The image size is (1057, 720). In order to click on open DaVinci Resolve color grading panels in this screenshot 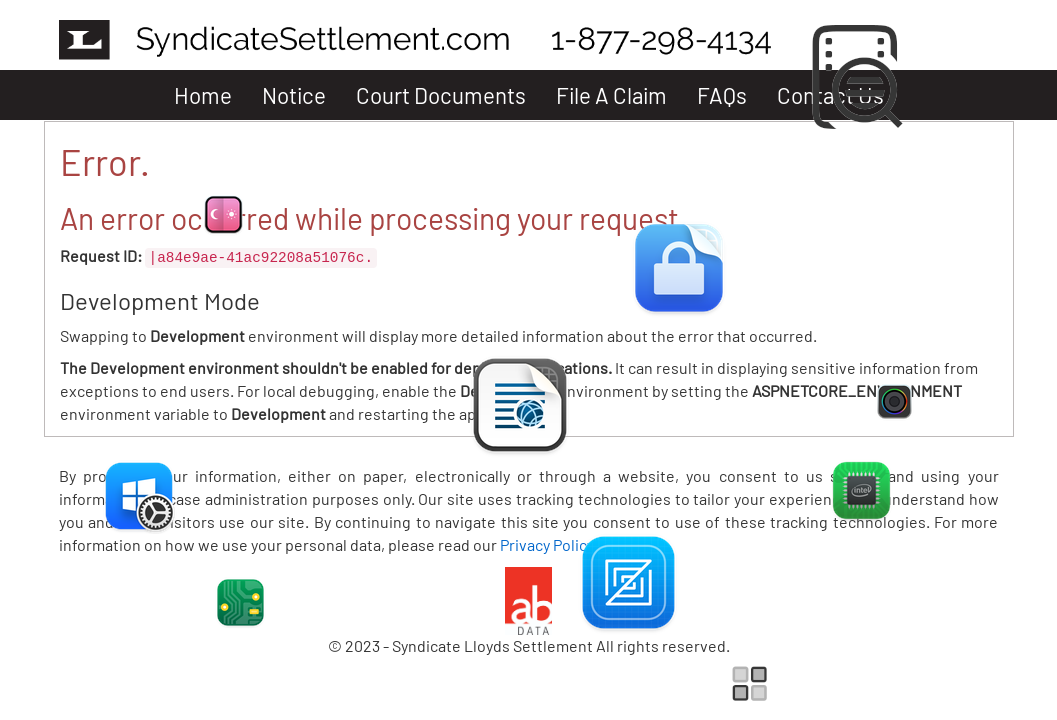, I will do `click(894, 401)`.